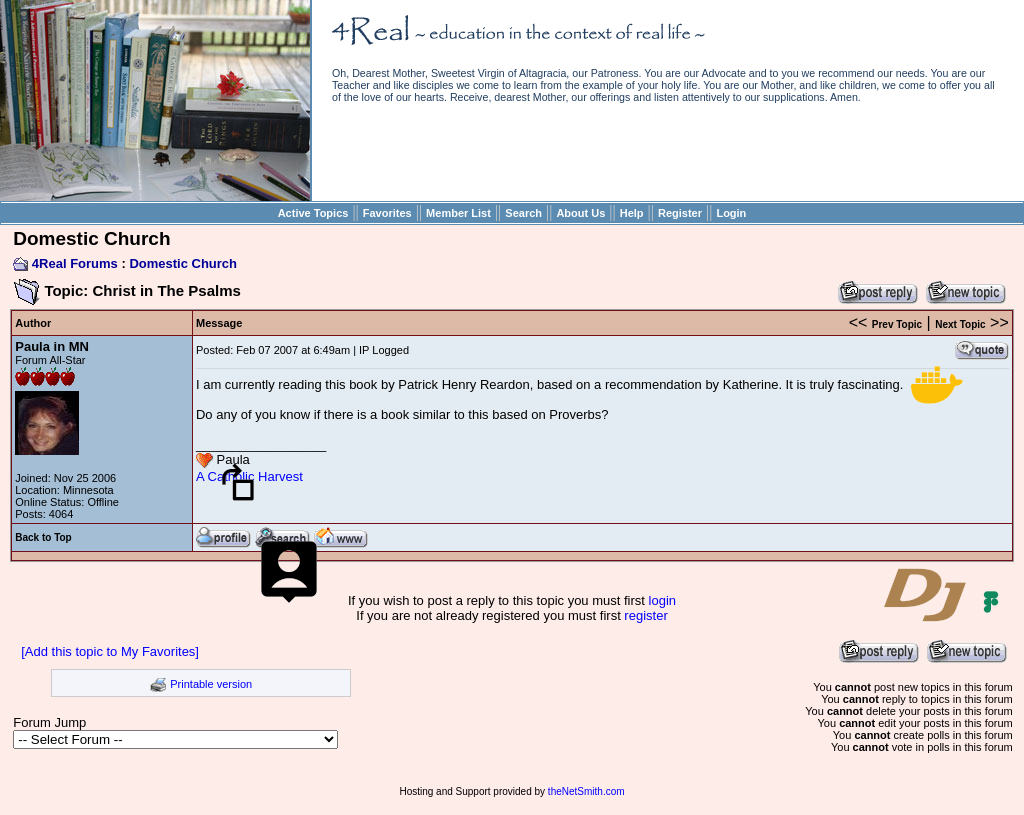  I want to click on pioneer dj brand logo, so click(925, 595).